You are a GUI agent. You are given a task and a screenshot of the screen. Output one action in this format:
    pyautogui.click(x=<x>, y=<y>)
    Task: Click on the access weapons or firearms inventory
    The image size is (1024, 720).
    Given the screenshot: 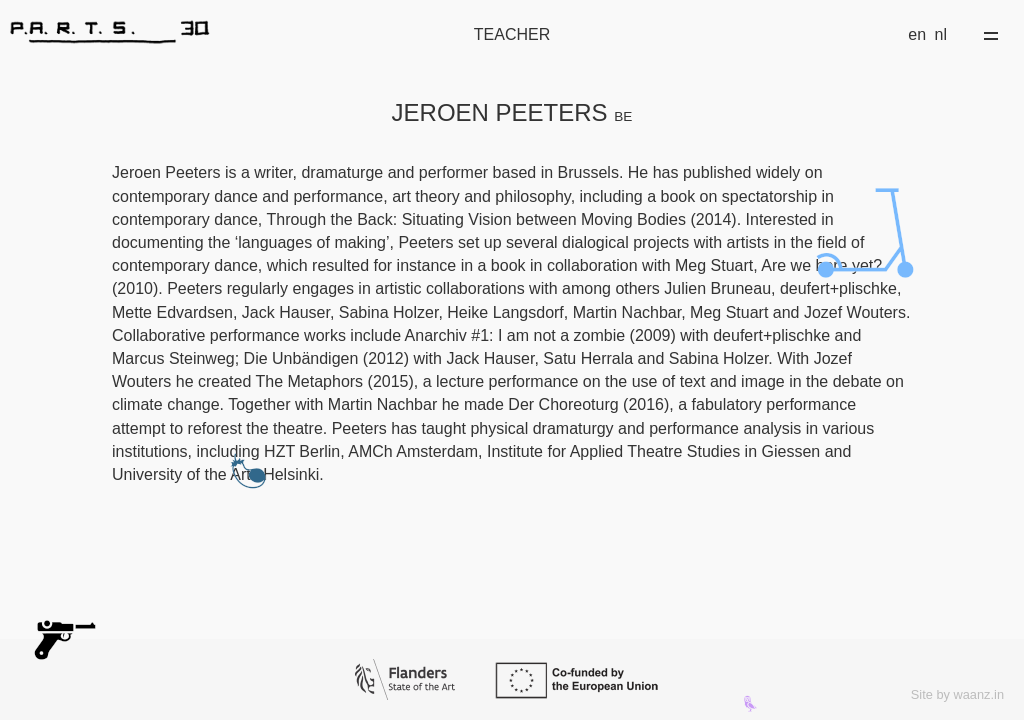 What is the action you would take?
    pyautogui.click(x=65, y=640)
    